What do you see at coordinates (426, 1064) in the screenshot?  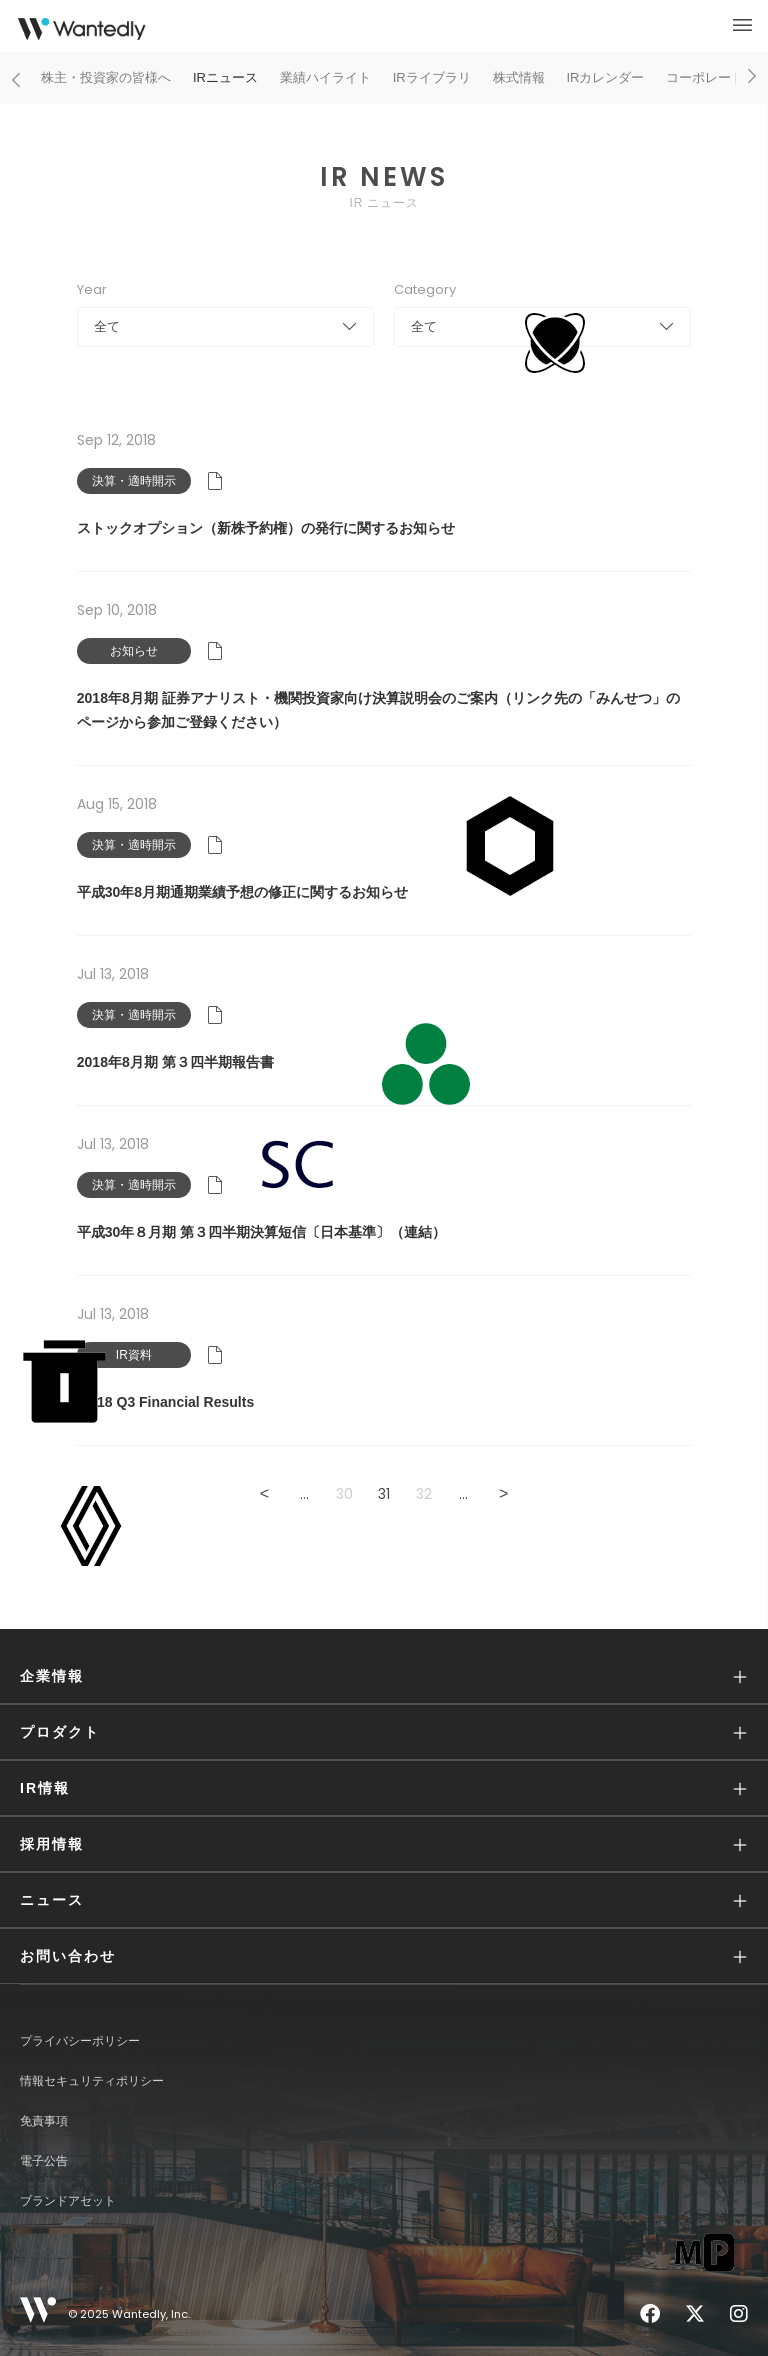 I see `julia programming language logo` at bounding box center [426, 1064].